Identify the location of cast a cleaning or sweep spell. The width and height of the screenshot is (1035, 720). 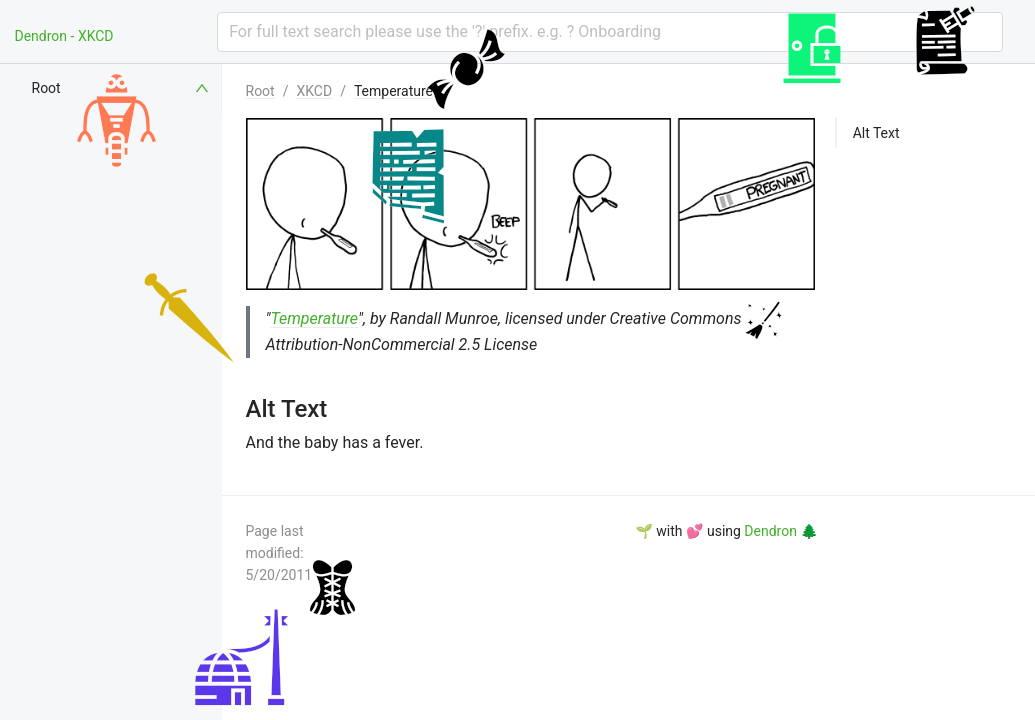
(763, 320).